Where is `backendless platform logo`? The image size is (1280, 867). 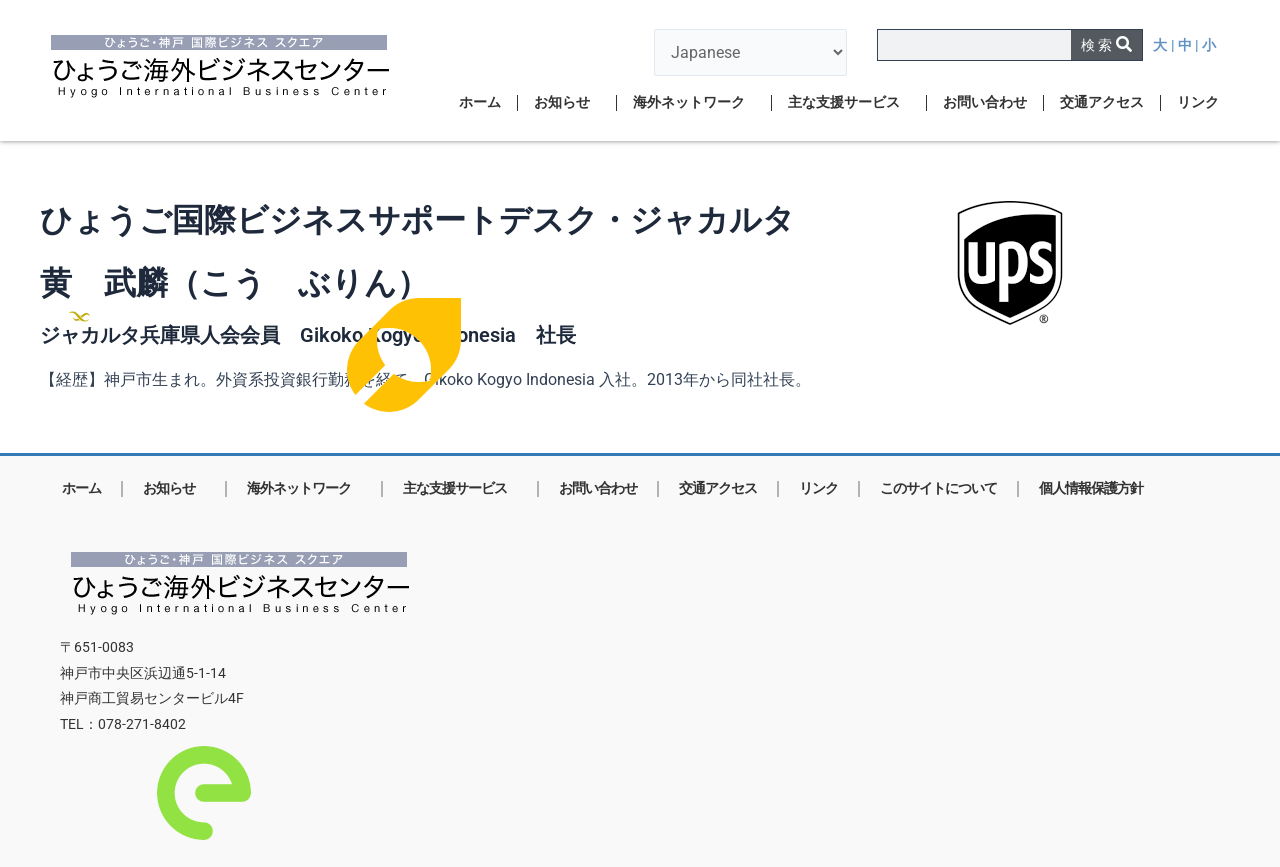 backendless platform logo is located at coordinates (79, 316).